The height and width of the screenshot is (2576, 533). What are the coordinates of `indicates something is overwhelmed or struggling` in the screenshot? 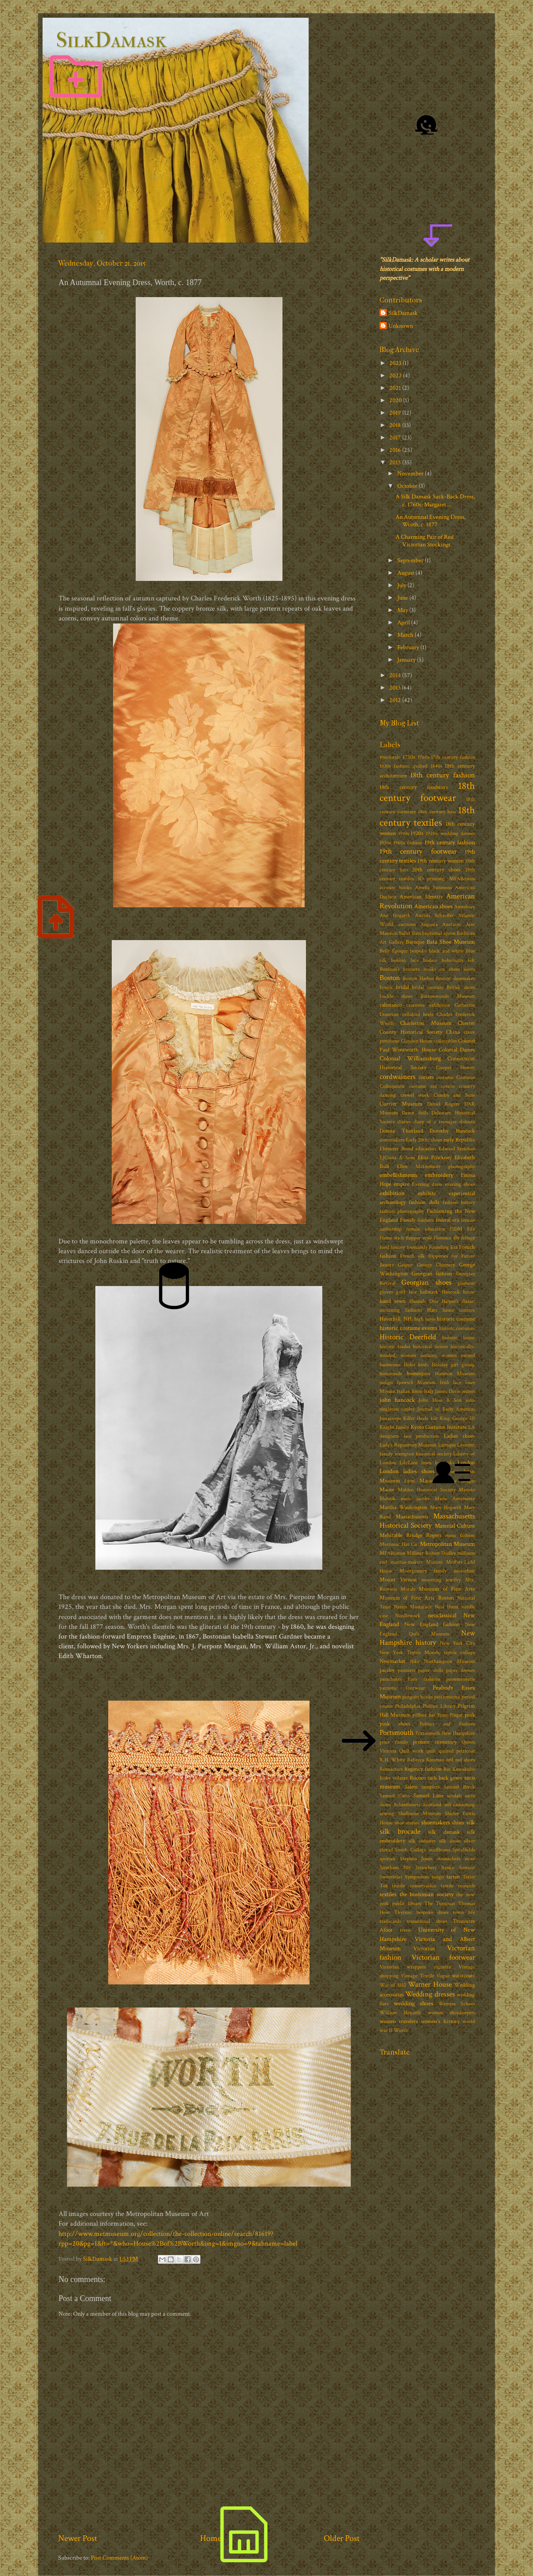 It's located at (426, 125).